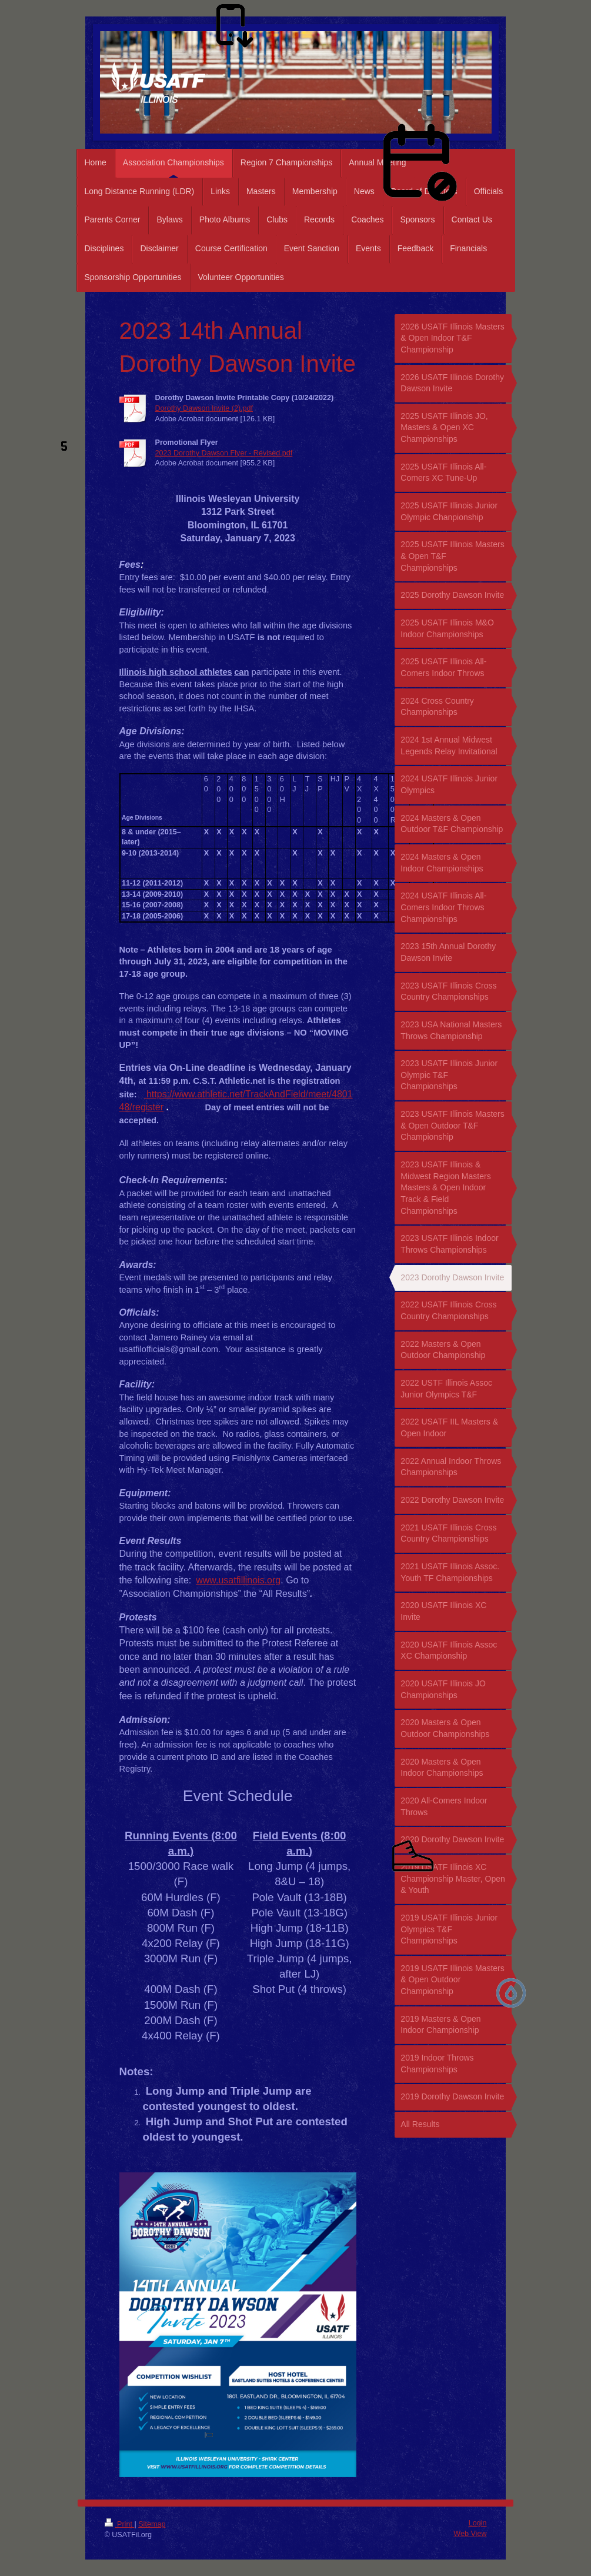 The height and width of the screenshot is (2576, 591). What do you see at coordinates (410, 1857) in the screenshot?
I see `browse footwear or shoe products` at bounding box center [410, 1857].